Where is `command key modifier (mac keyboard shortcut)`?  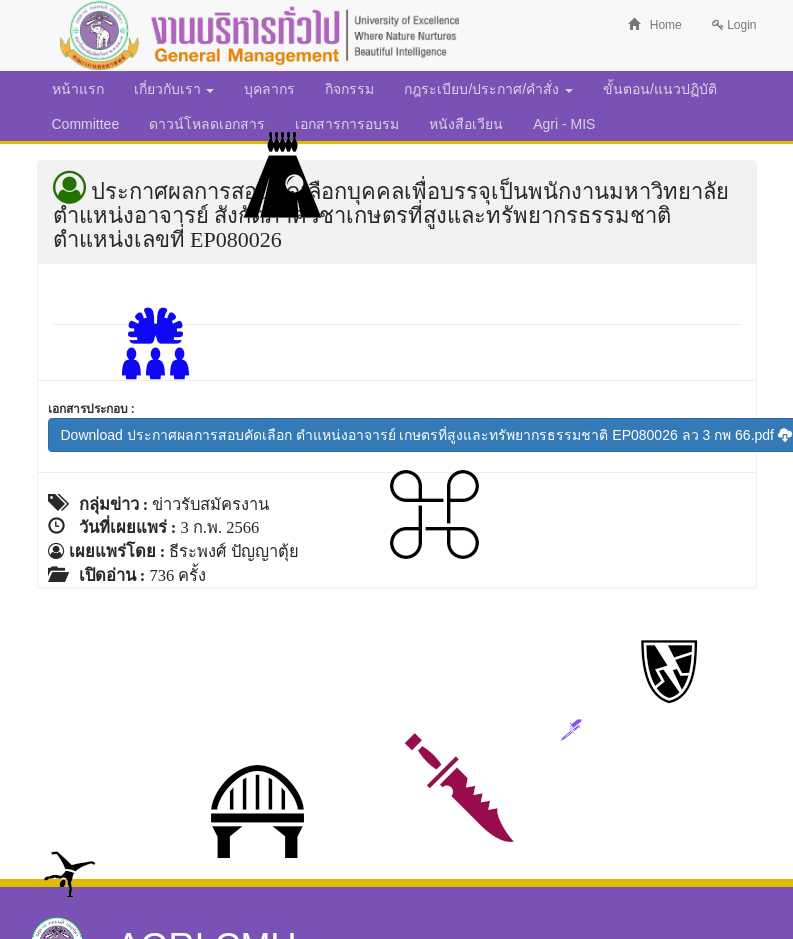 command key modifier (mac keyboard shortcut) is located at coordinates (434, 514).